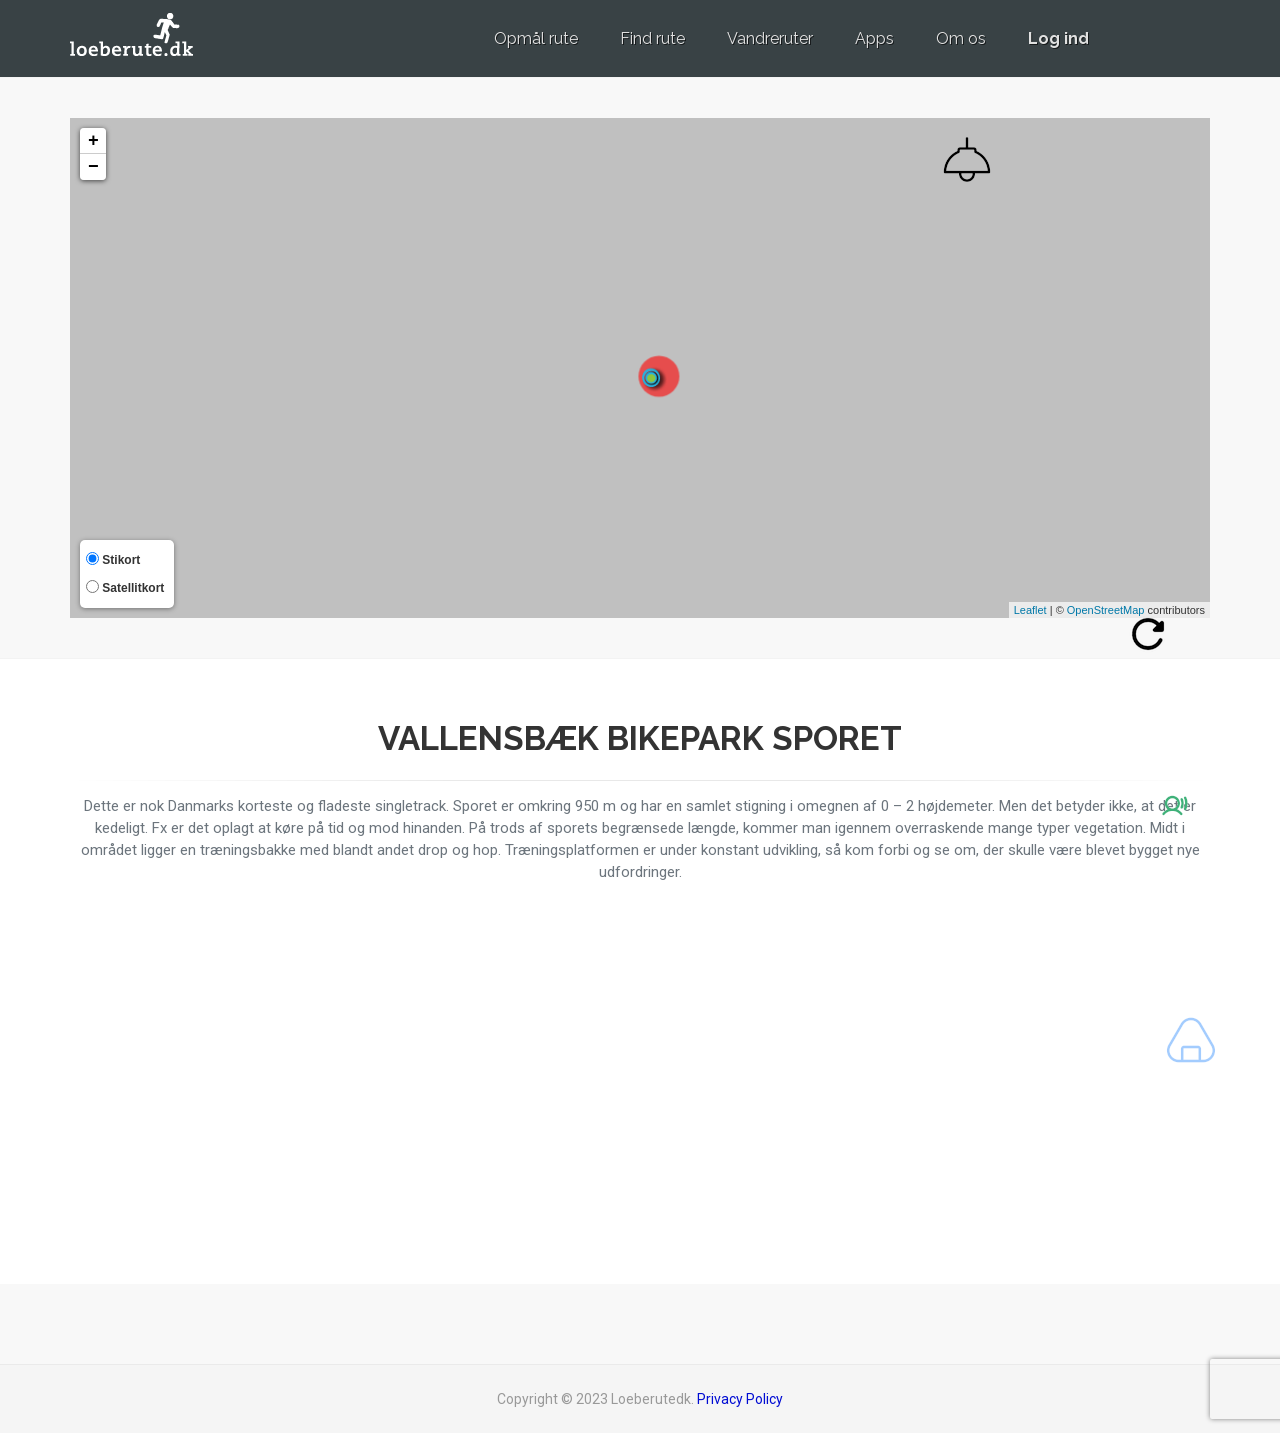  Describe the element at coordinates (1191, 1040) in the screenshot. I see `browse japanese food options` at that location.